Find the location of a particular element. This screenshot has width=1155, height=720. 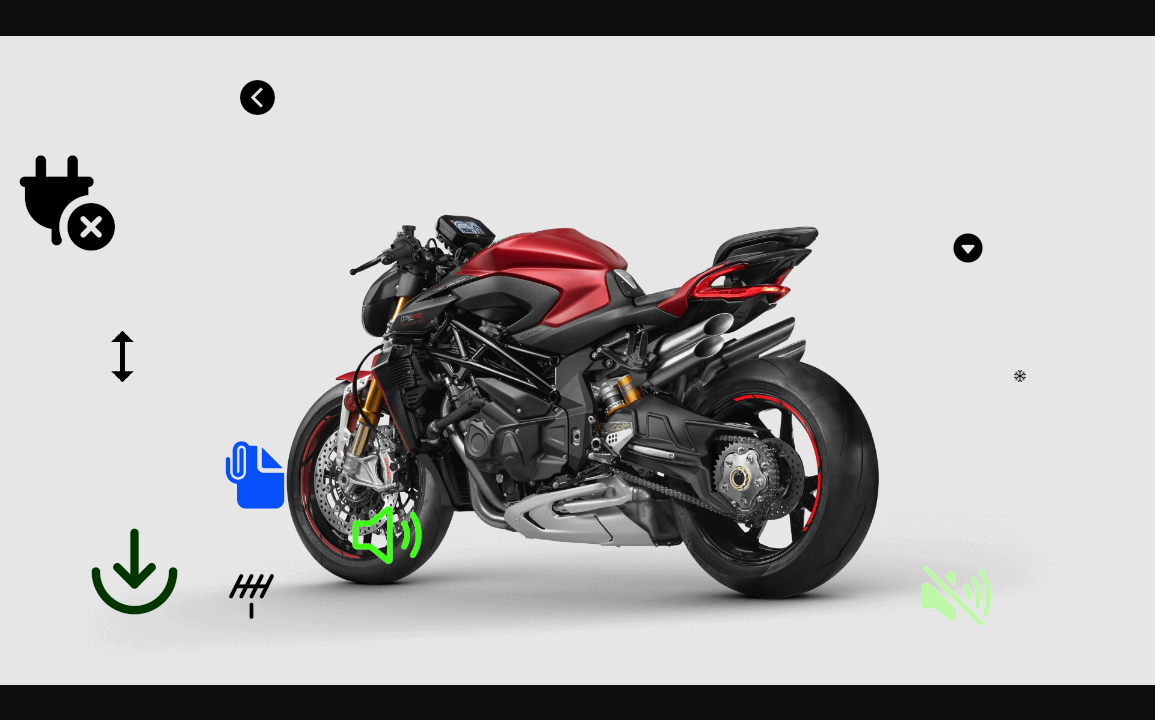

attach a file or document is located at coordinates (255, 475).